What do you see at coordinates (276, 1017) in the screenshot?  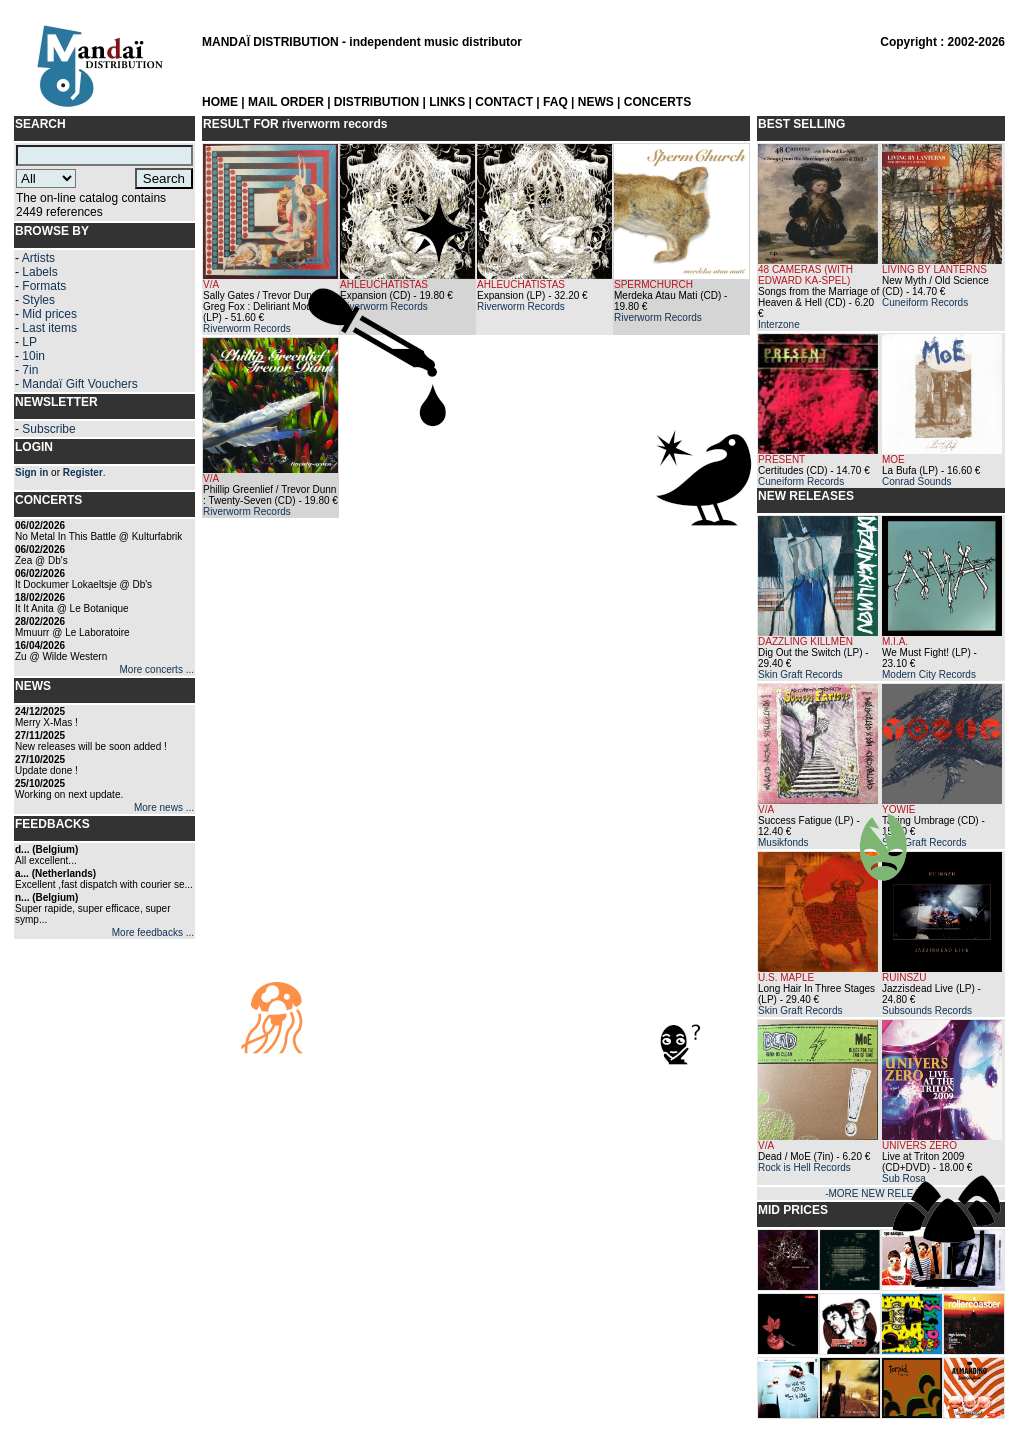 I see `jellyfish creature or enemy in a game interface` at bounding box center [276, 1017].